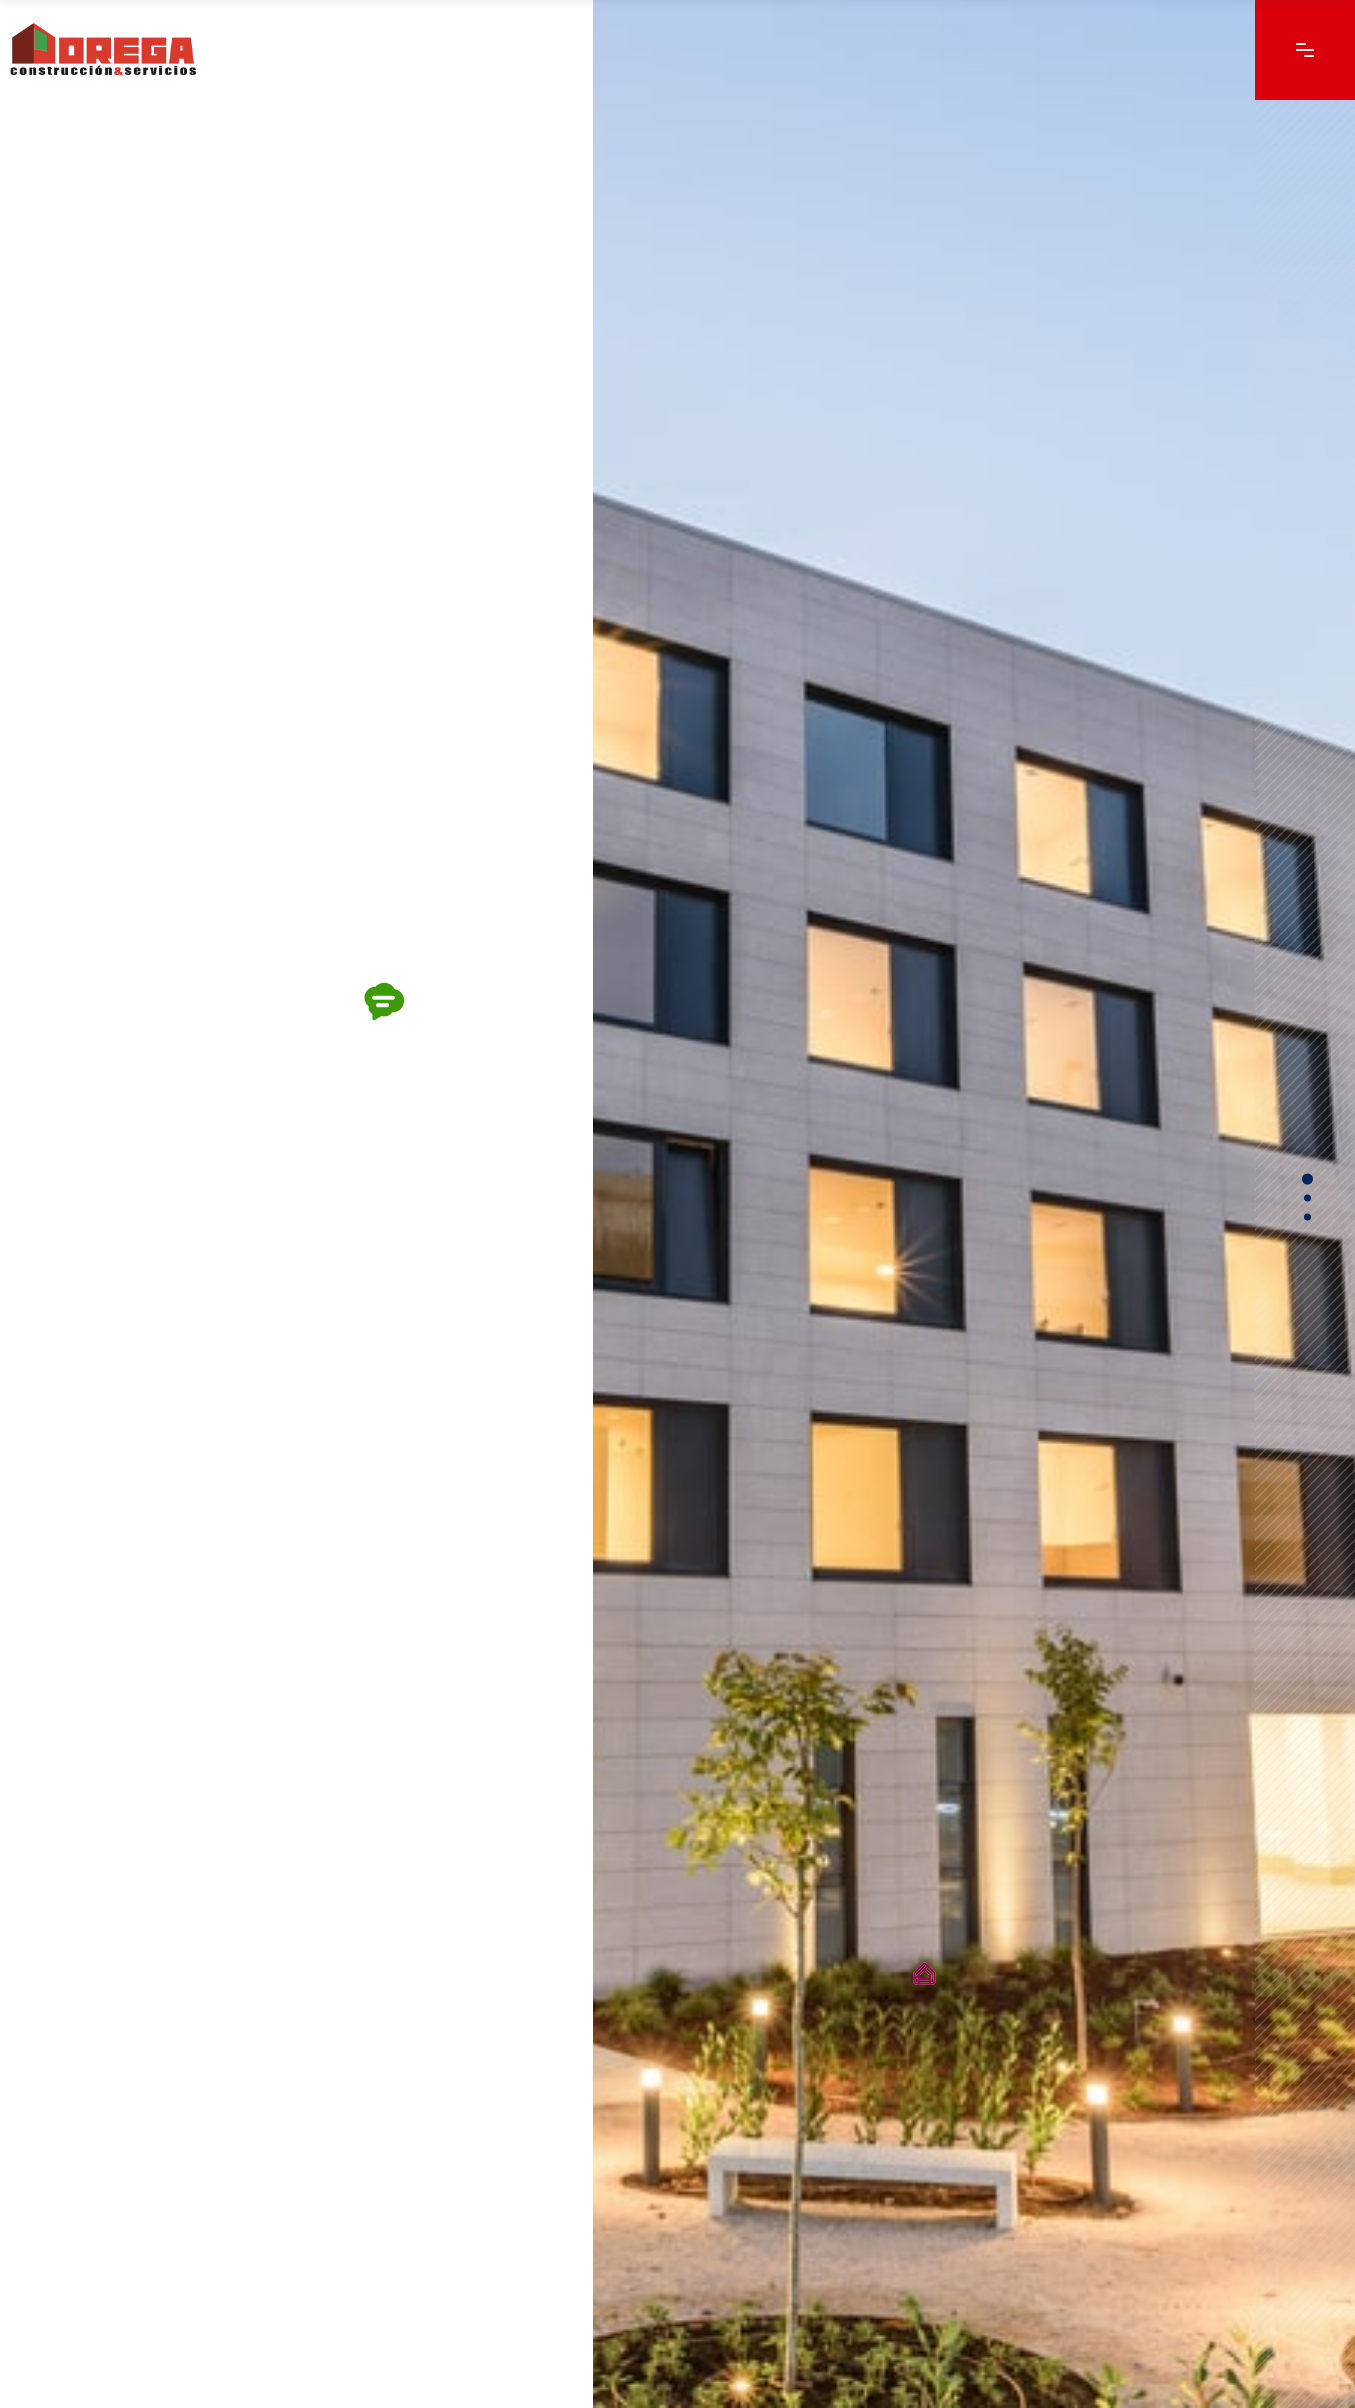 The height and width of the screenshot is (2408, 1355). Describe the element at coordinates (924, 1973) in the screenshot. I see `open google home app` at that location.